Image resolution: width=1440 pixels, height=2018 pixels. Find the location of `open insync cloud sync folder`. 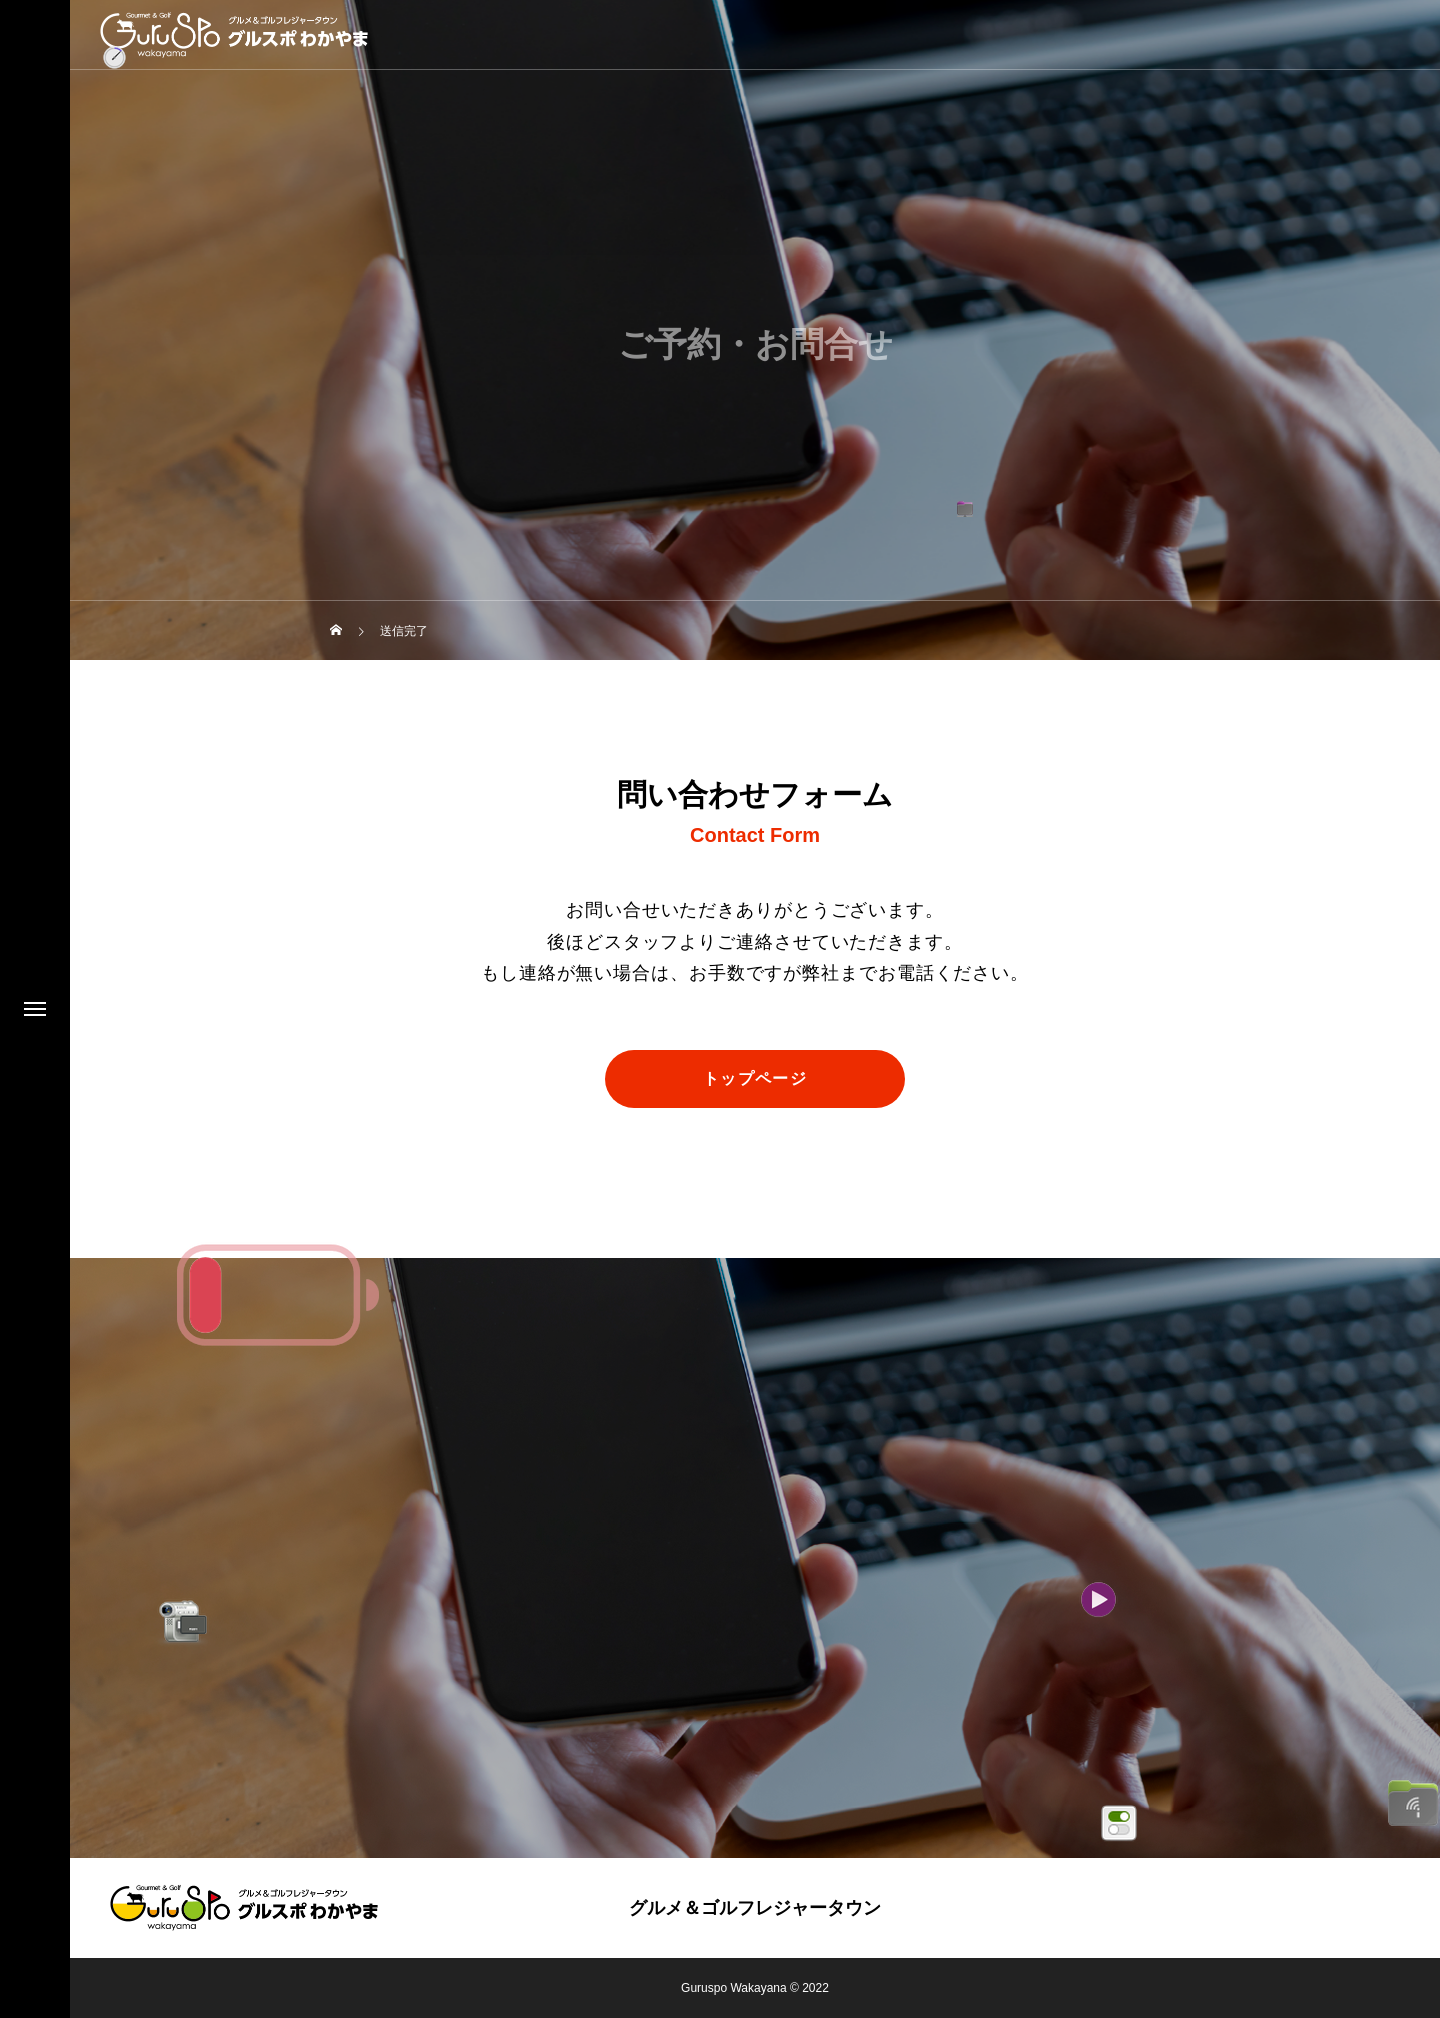

open insync cloud sync folder is located at coordinates (1413, 1803).